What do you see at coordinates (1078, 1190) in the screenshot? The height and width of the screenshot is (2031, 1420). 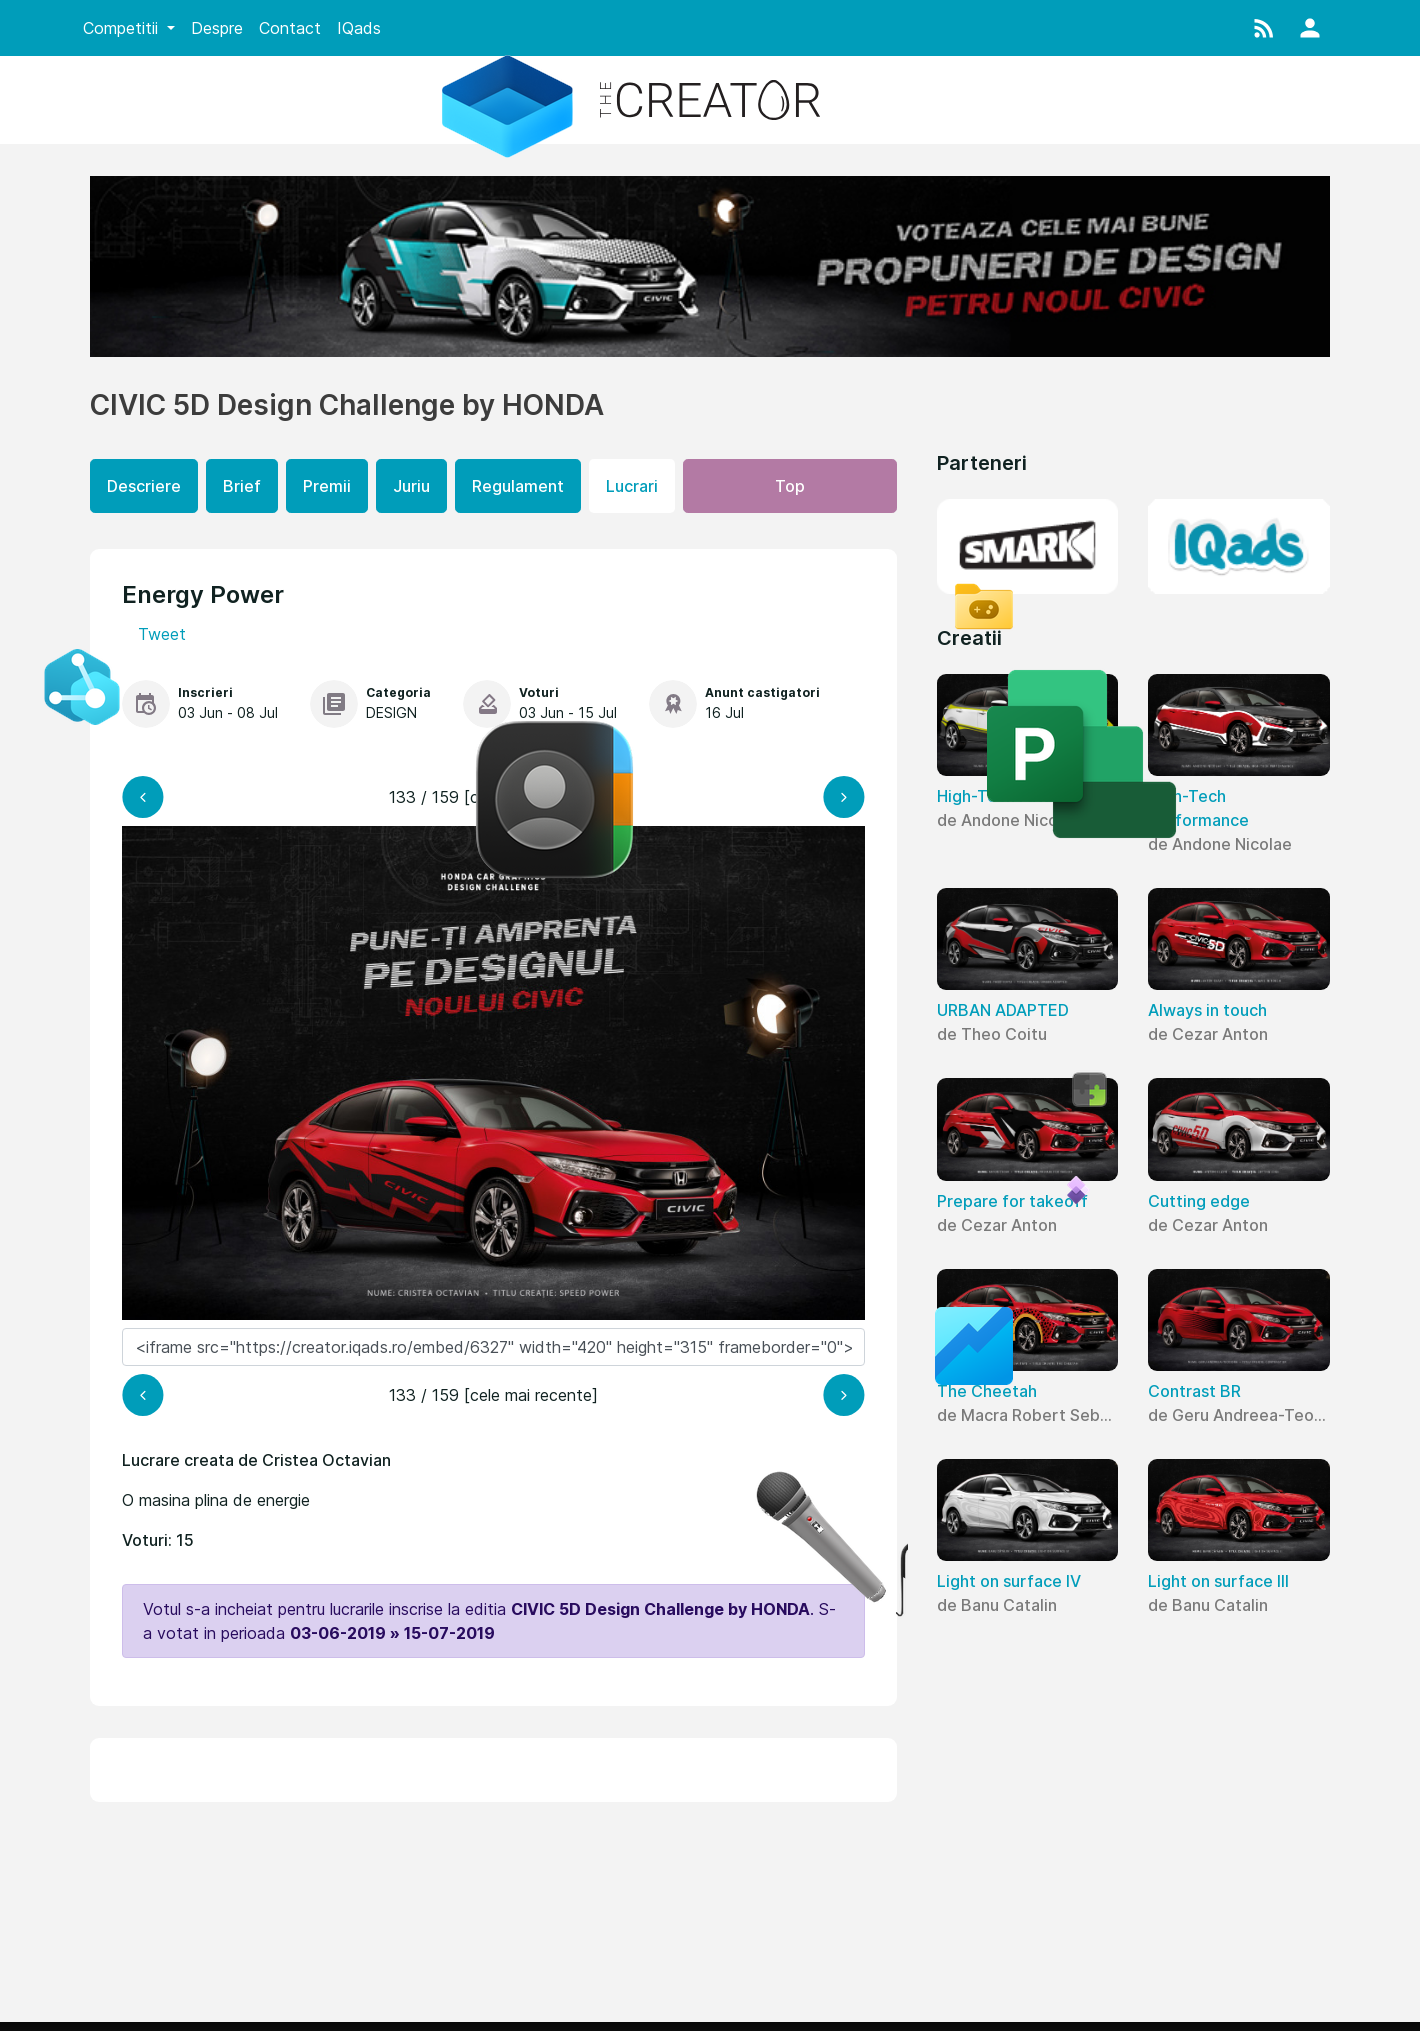 I see `open microsoft power apps operations` at bounding box center [1078, 1190].